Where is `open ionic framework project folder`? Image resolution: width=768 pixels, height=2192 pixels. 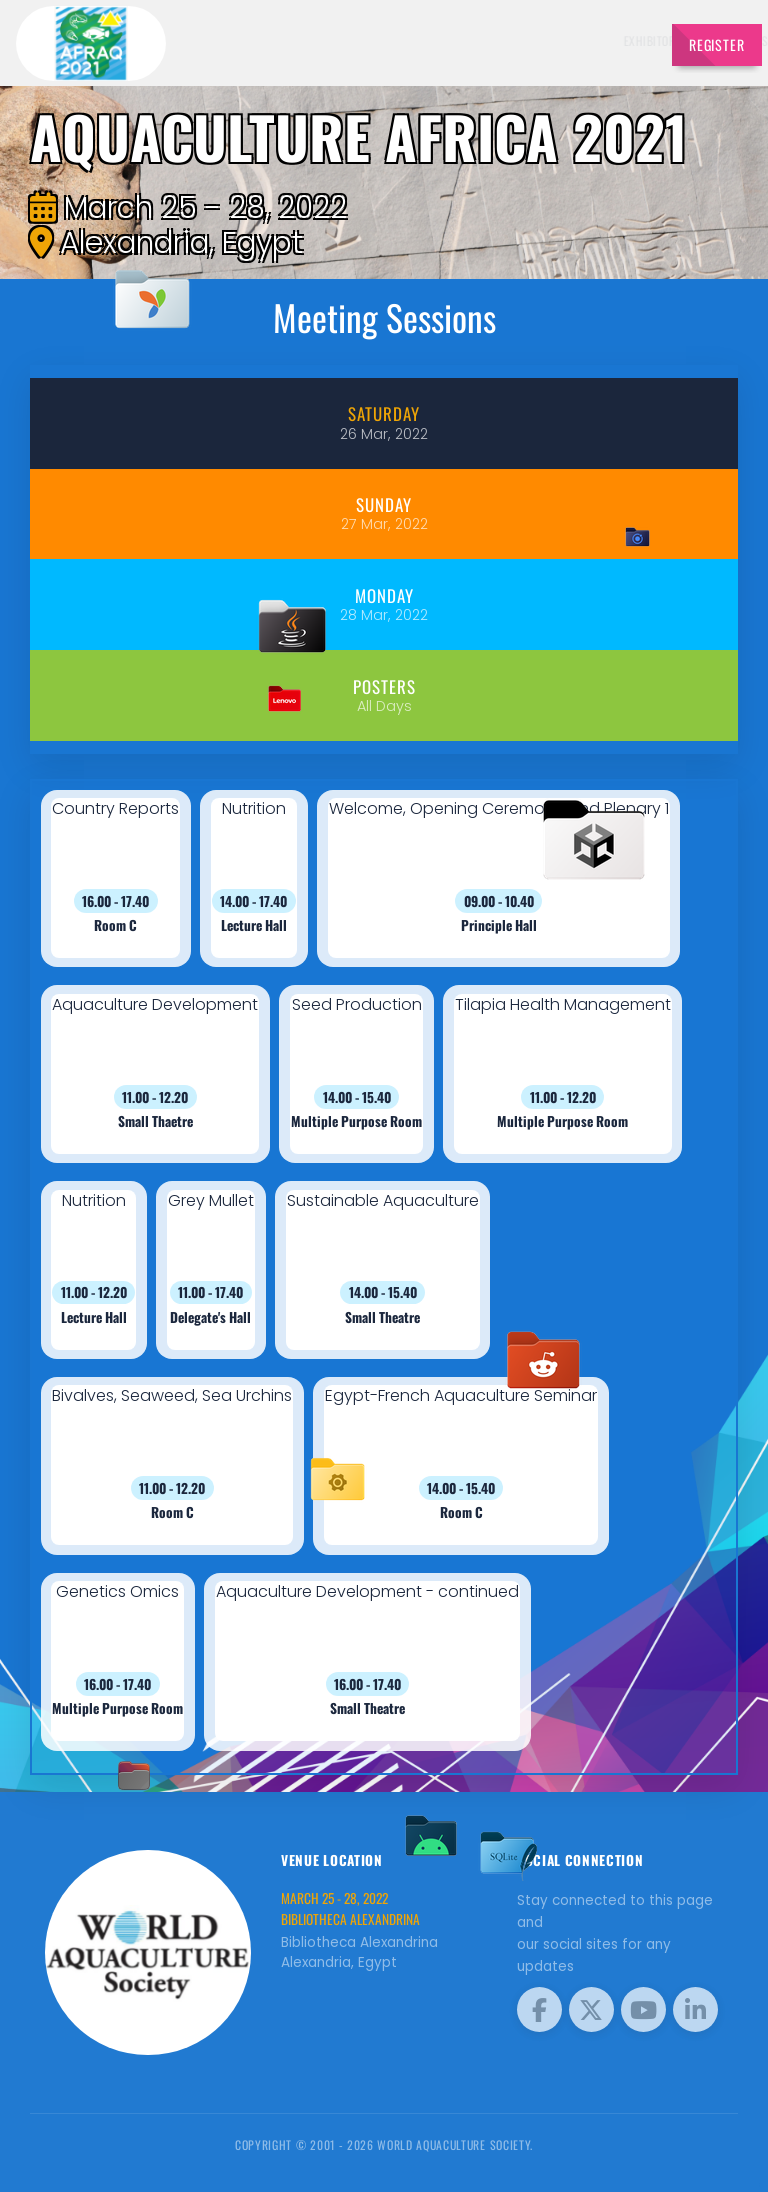 open ionic framework project folder is located at coordinates (637, 537).